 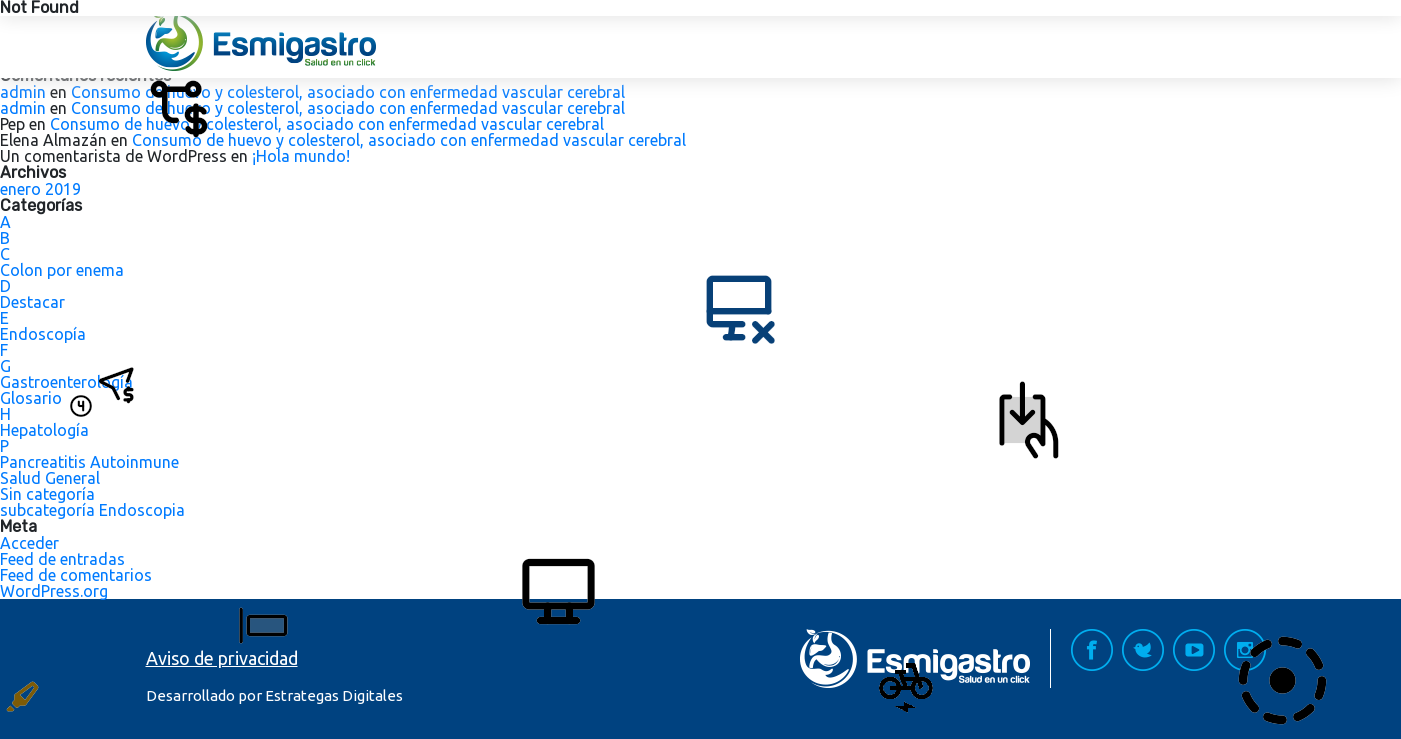 I want to click on view location-based pricing or costs, so click(x=116, y=384).